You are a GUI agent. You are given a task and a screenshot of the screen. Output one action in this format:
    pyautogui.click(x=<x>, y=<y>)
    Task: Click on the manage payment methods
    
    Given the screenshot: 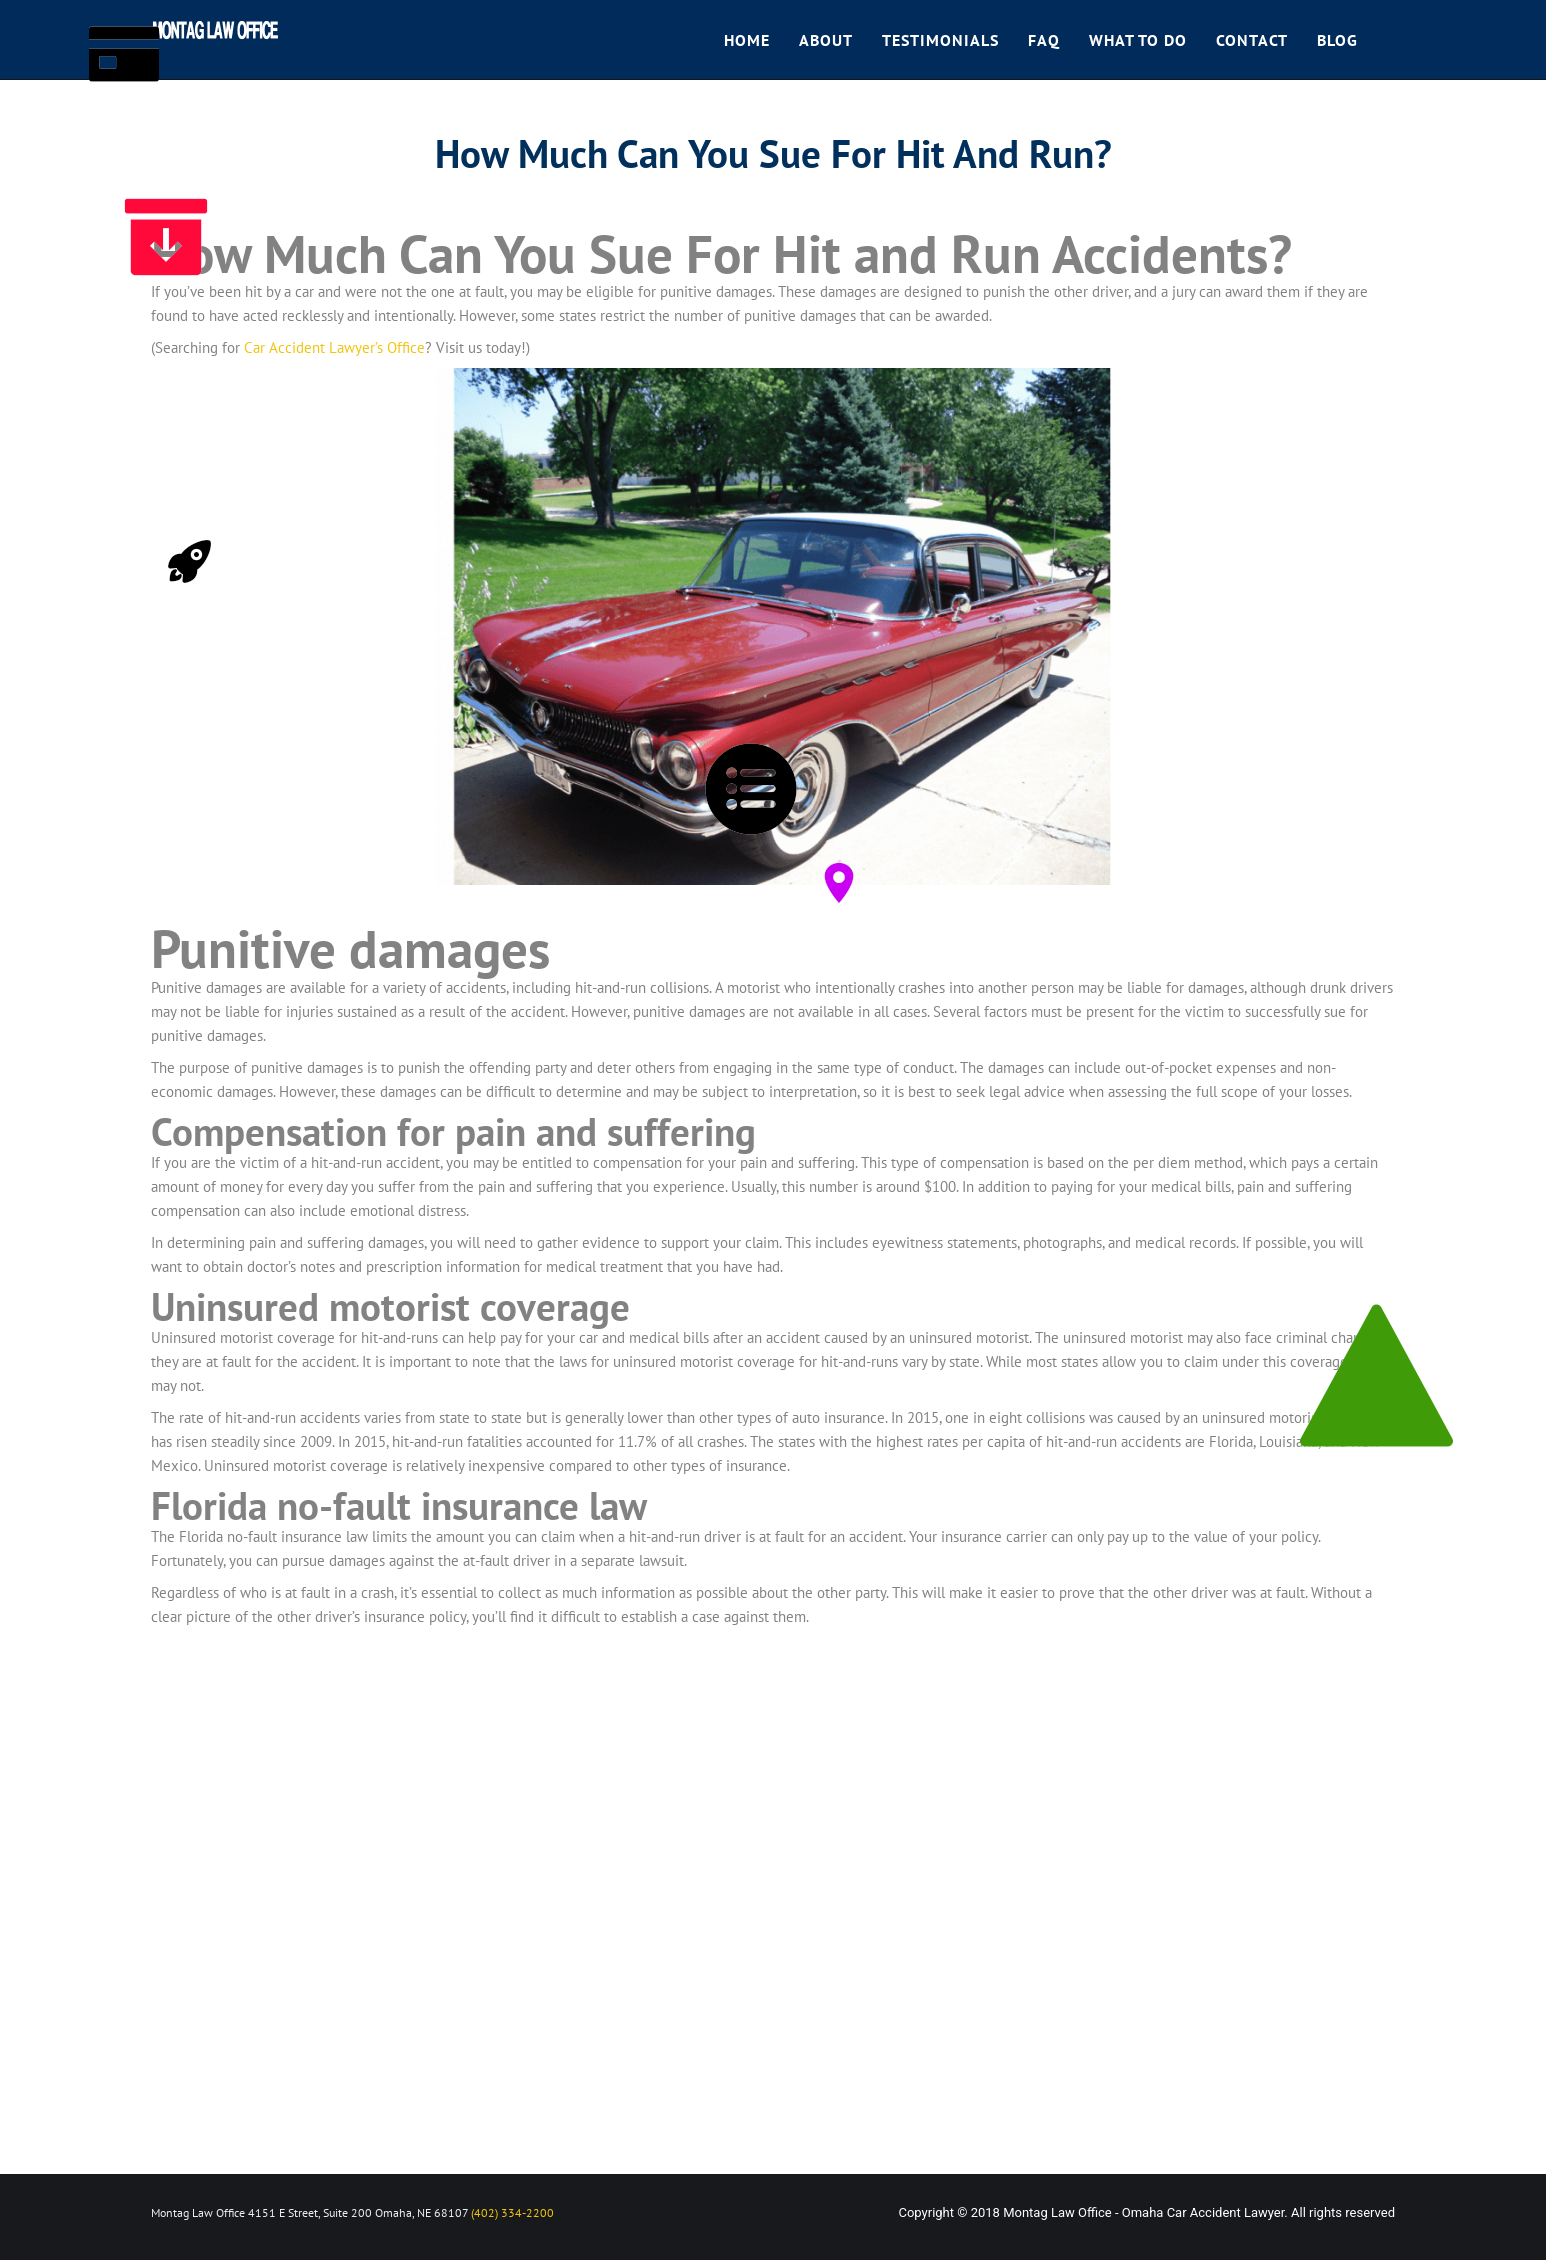 What is the action you would take?
    pyautogui.click(x=124, y=54)
    